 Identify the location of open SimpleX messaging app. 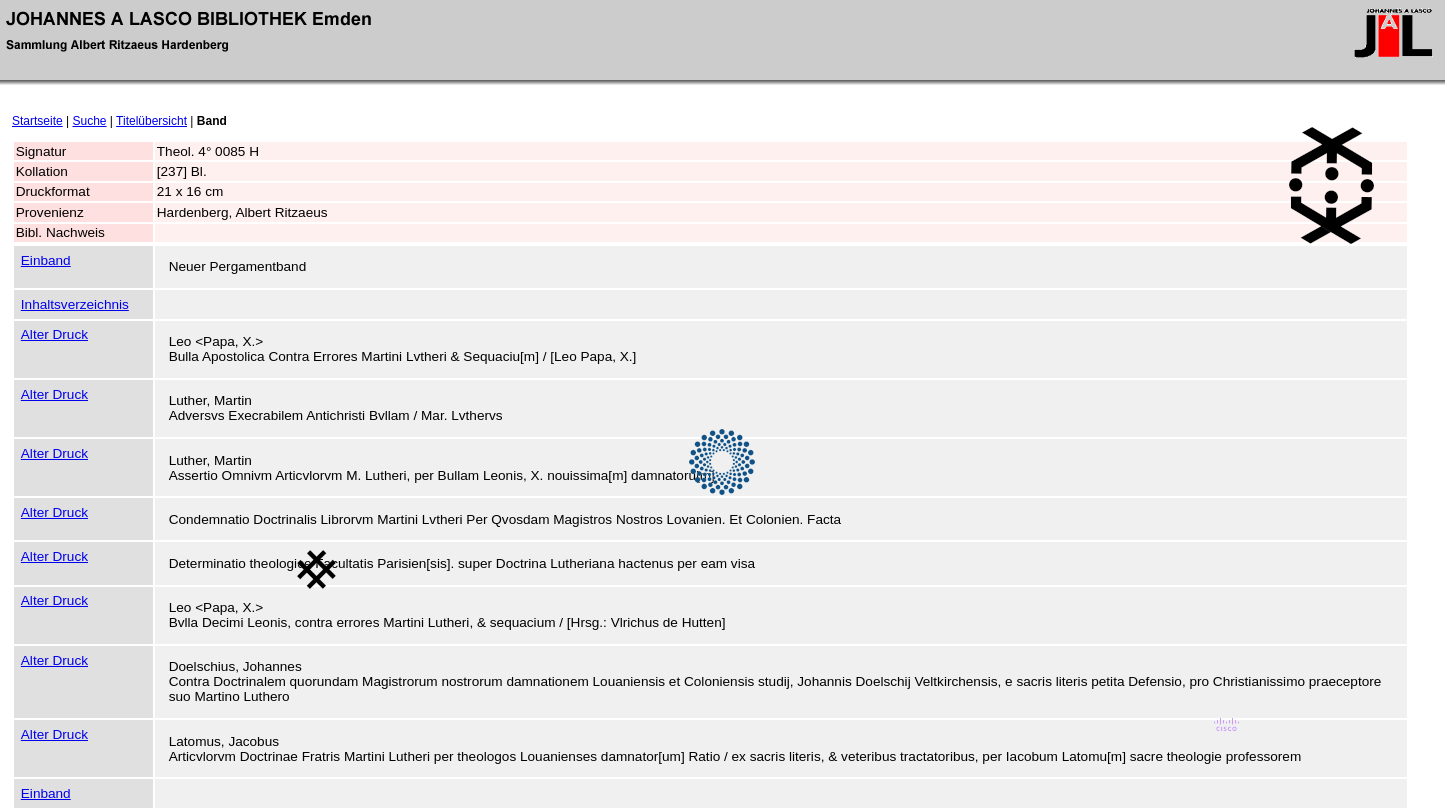
(316, 569).